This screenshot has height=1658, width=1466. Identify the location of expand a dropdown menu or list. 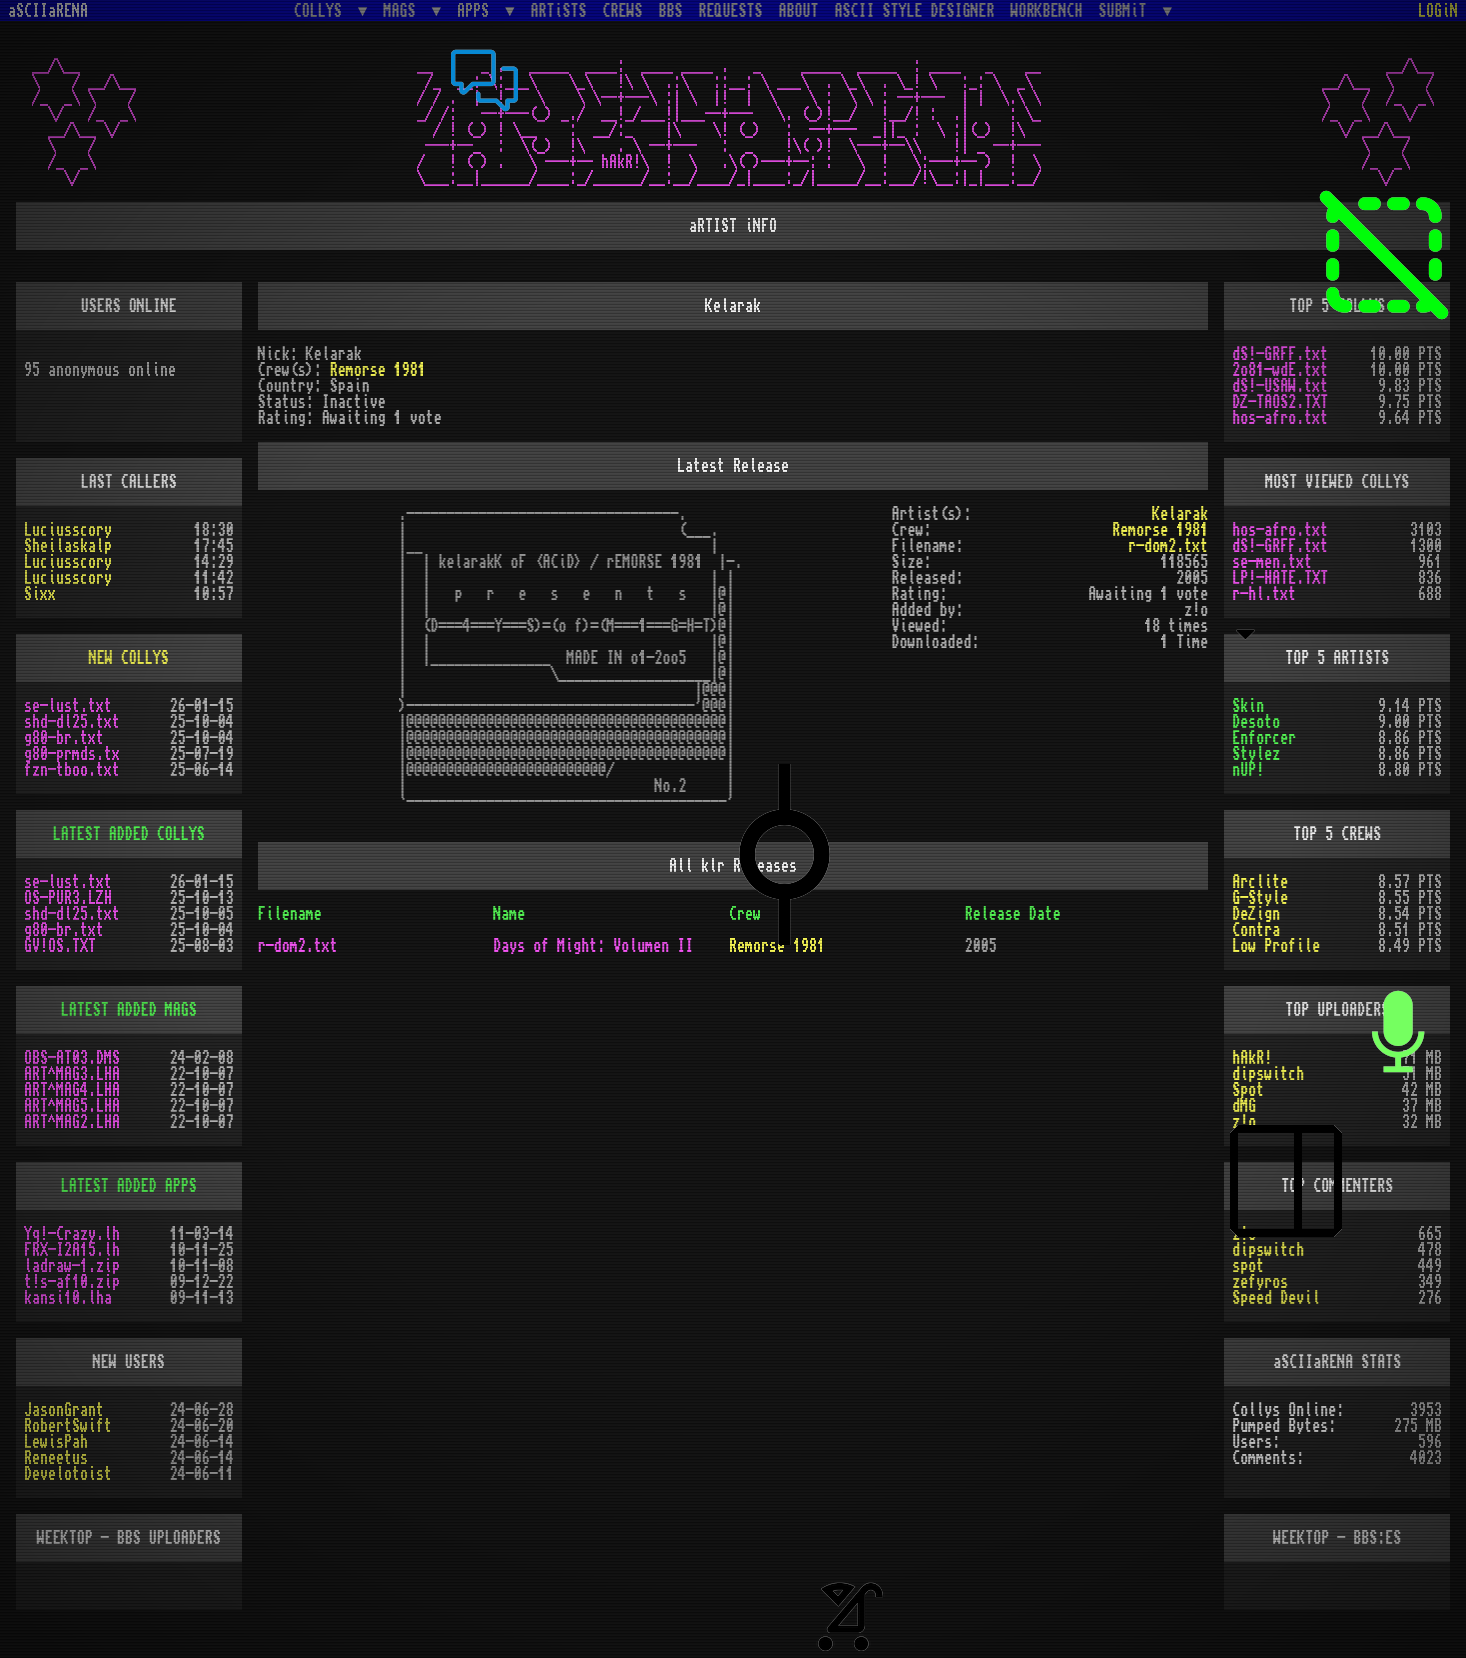
(1245, 634).